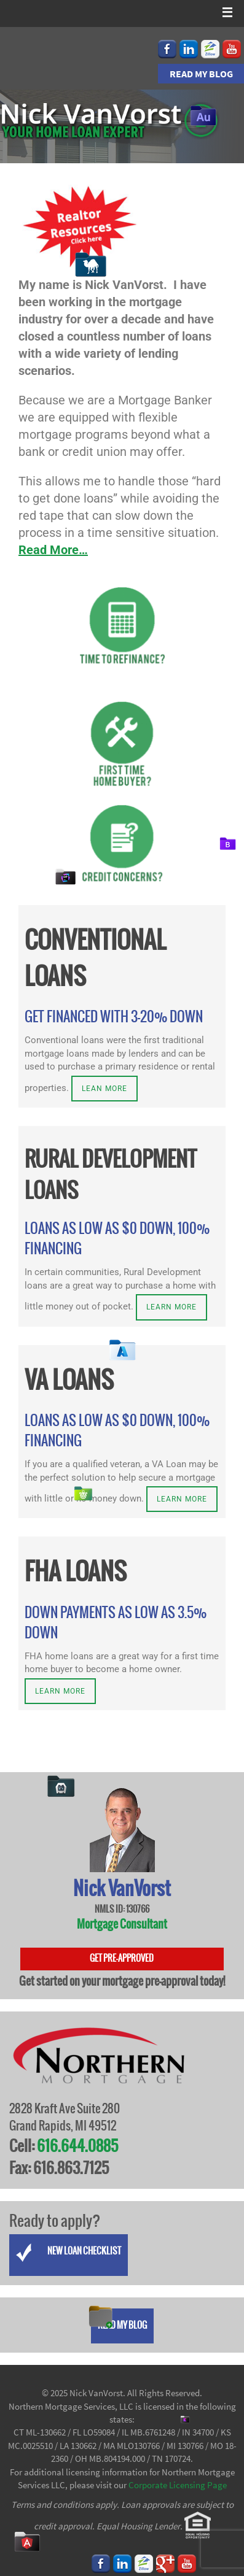 The width and height of the screenshot is (244, 2576). I want to click on create a new folder, so click(100, 2316).